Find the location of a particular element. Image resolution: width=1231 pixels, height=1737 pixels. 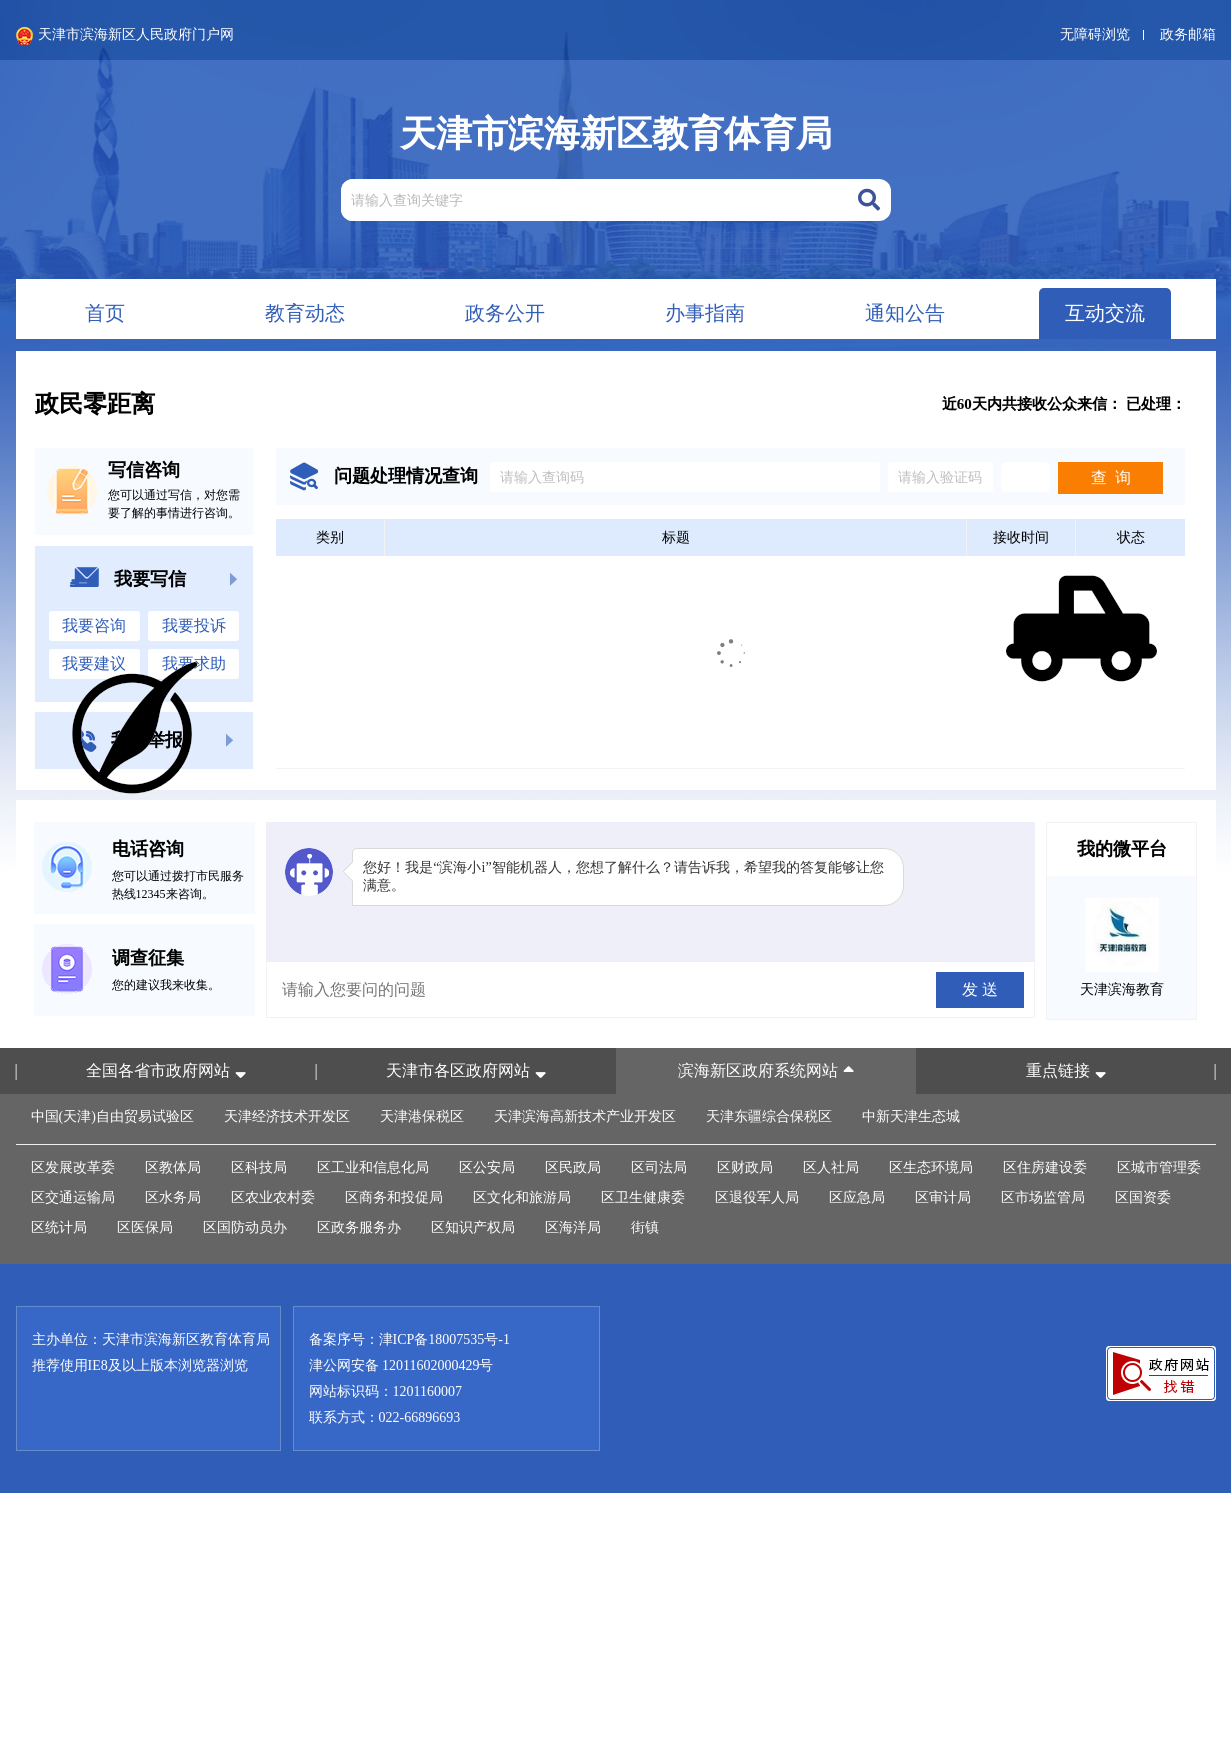

select pickup truck as vehicle type is located at coordinates (1081, 628).